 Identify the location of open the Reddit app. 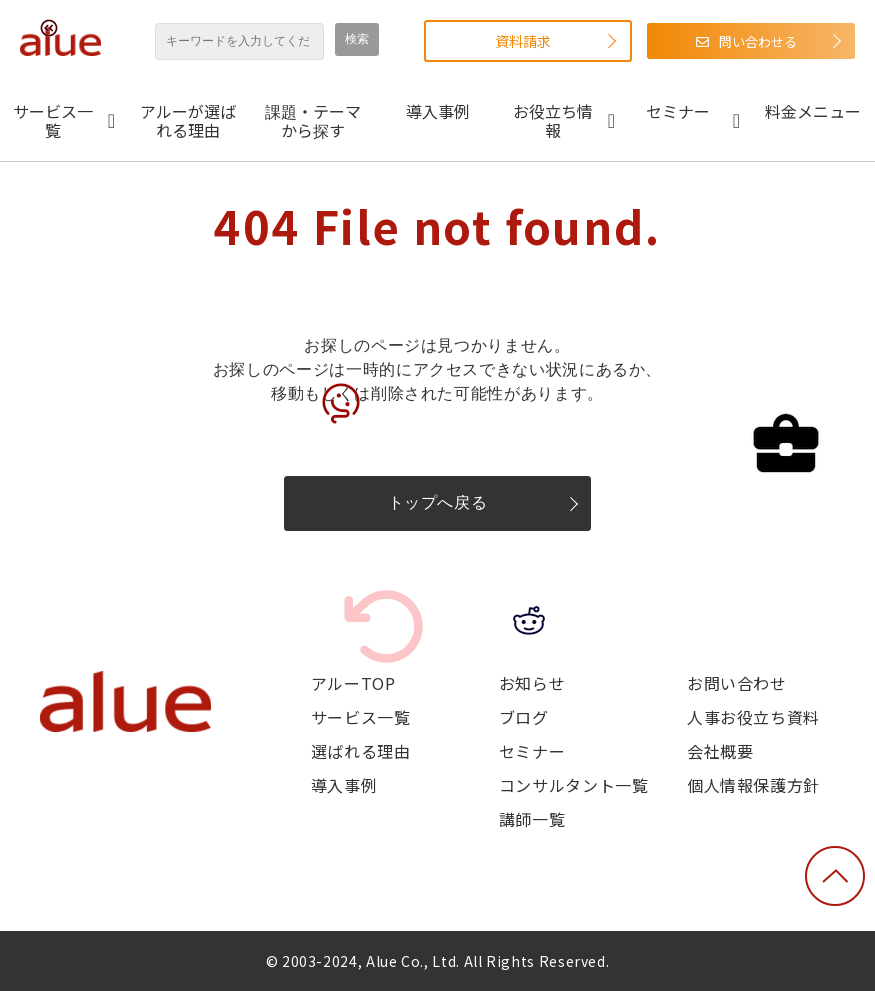
(529, 622).